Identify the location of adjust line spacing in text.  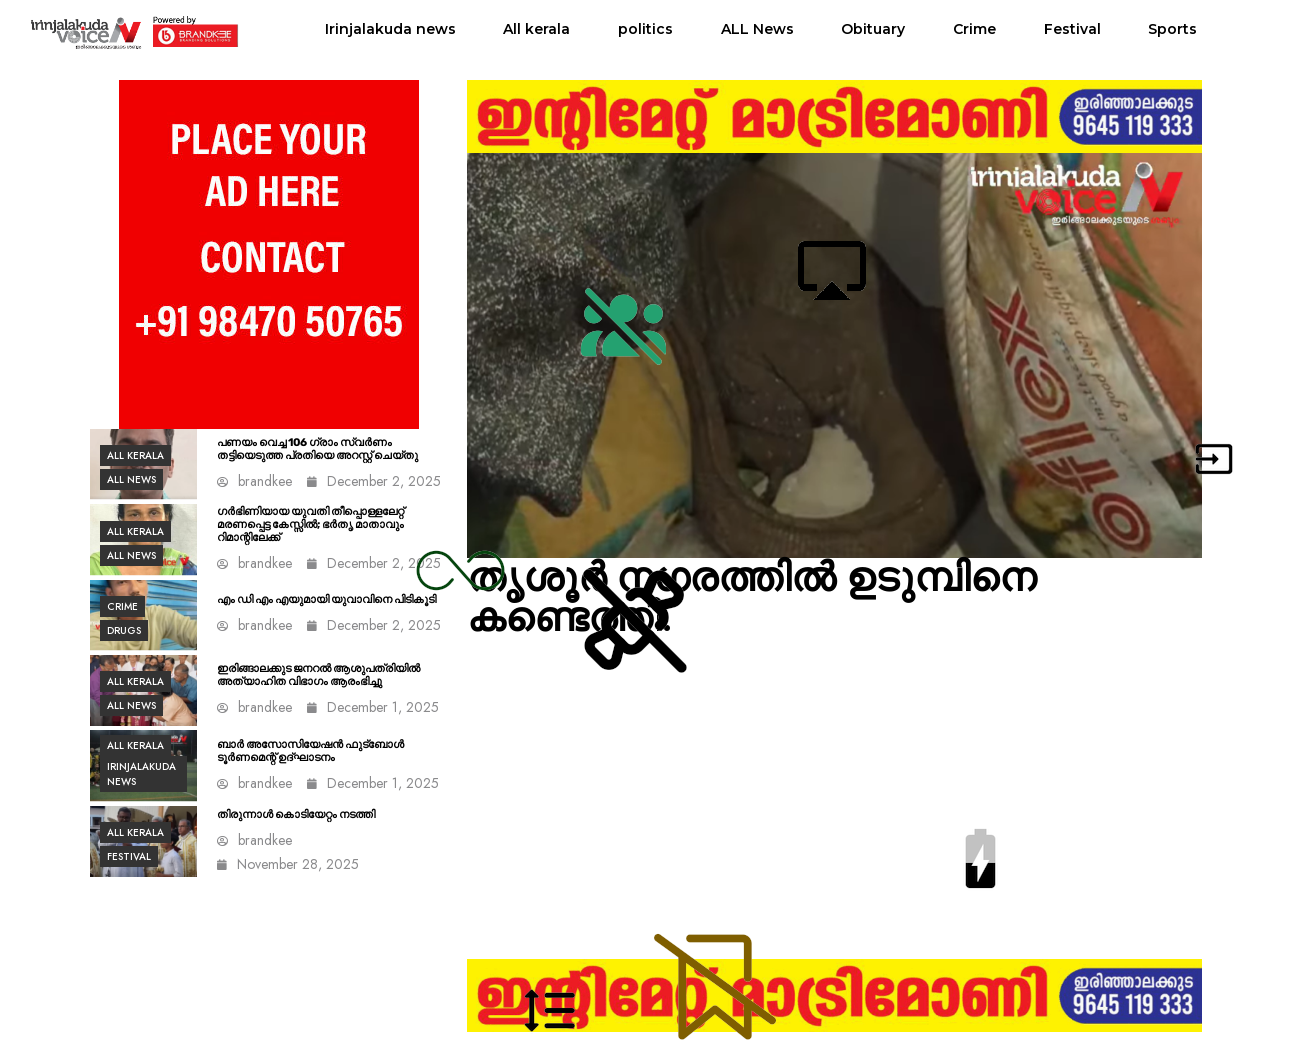
(549, 1010).